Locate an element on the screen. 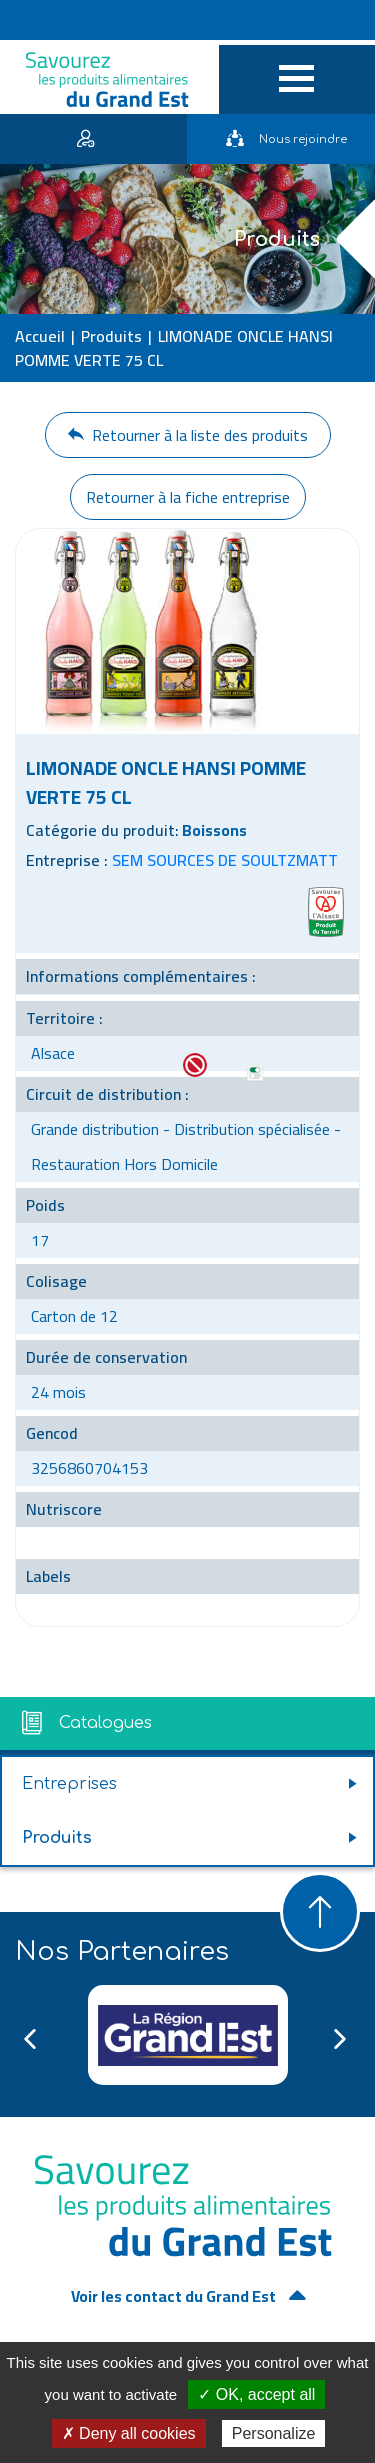  delete selected email message is located at coordinates (195, 1065).